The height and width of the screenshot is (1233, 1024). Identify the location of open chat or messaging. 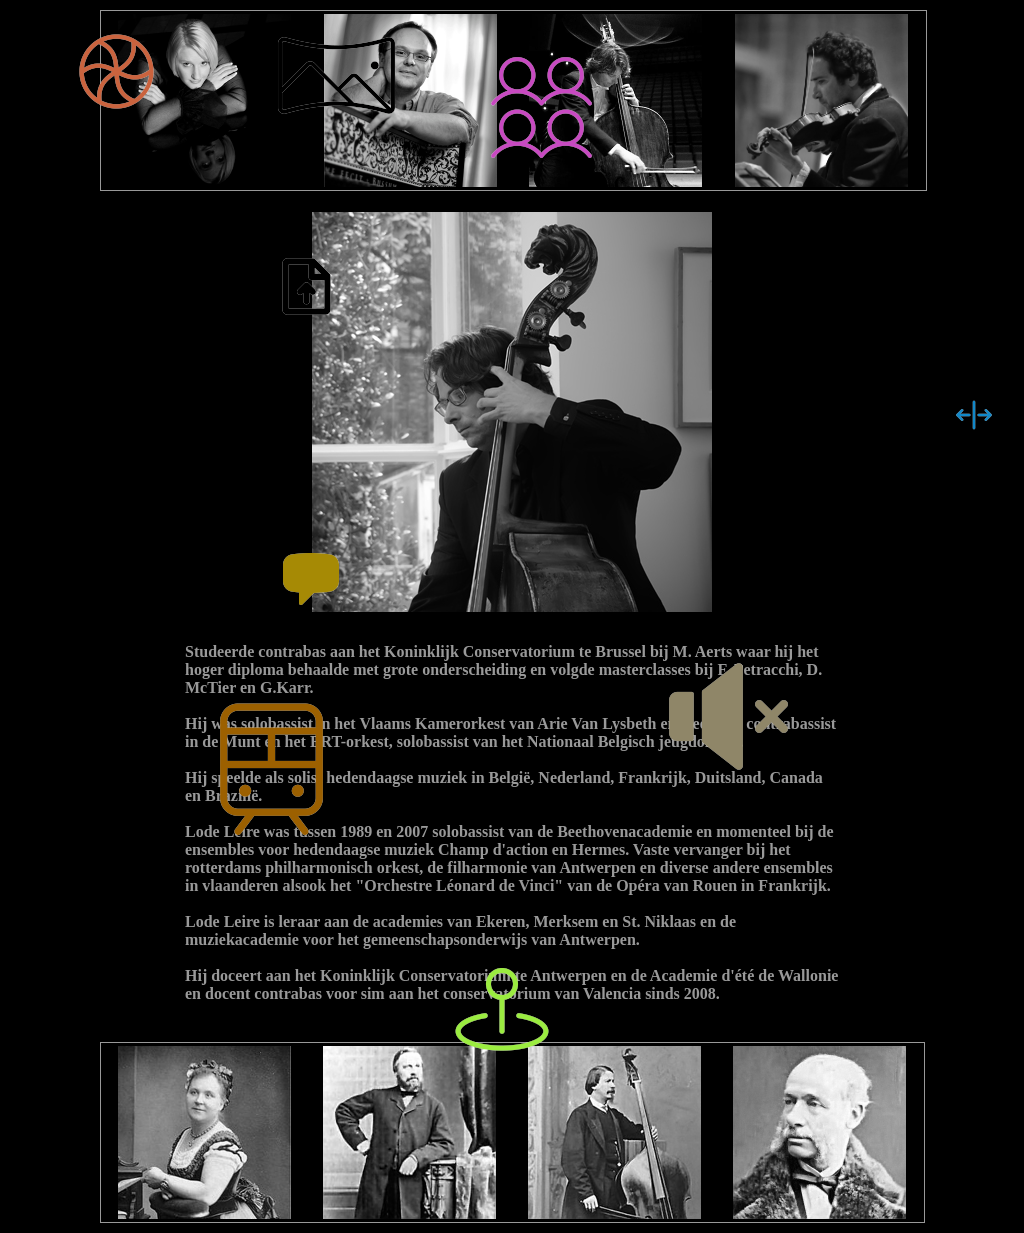
(311, 579).